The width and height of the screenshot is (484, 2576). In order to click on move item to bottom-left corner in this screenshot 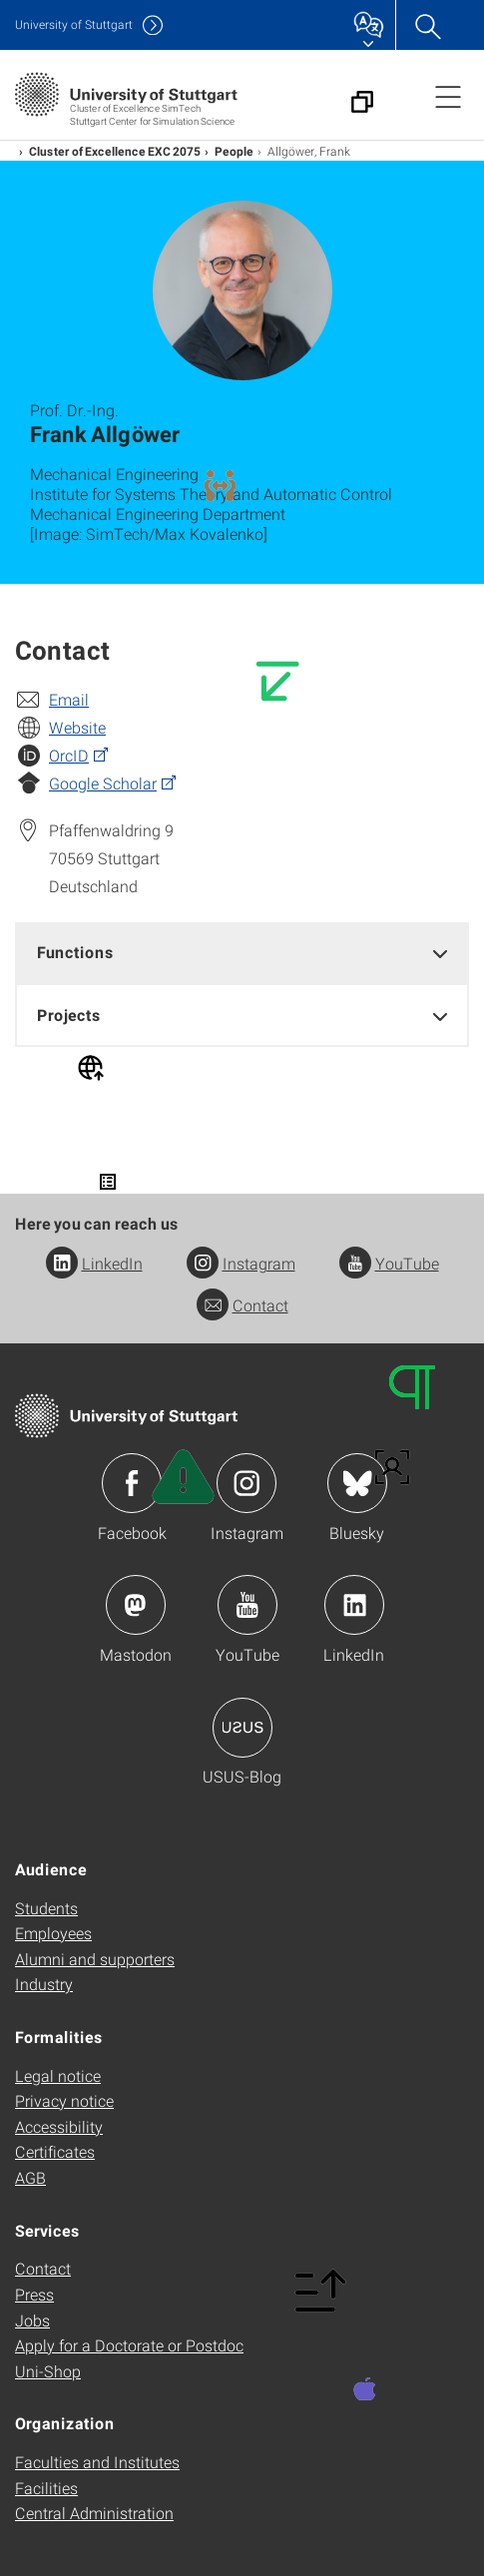, I will do `click(275, 681)`.